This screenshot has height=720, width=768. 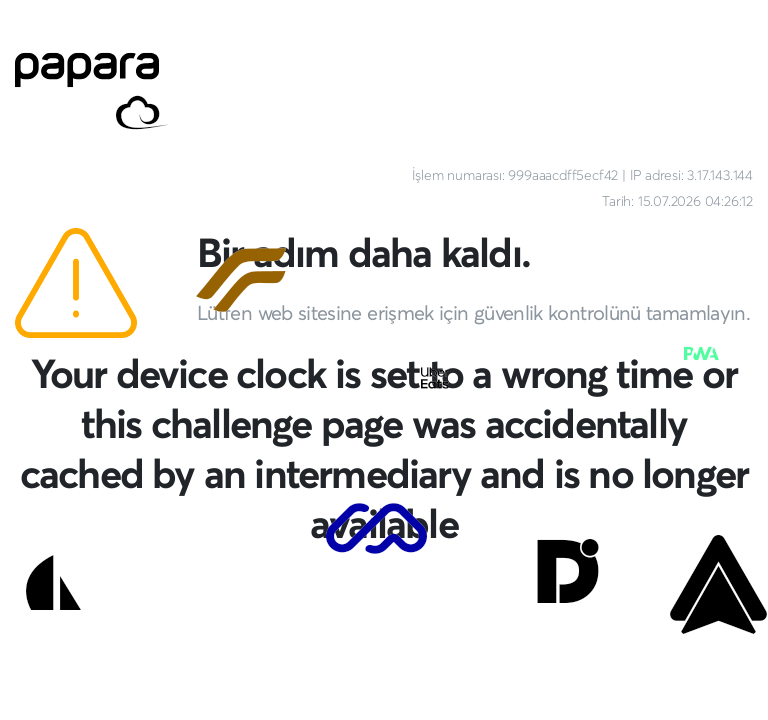 What do you see at coordinates (701, 353) in the screenshot?
I see `progressive web app logo` at bounding box center [701, 353].